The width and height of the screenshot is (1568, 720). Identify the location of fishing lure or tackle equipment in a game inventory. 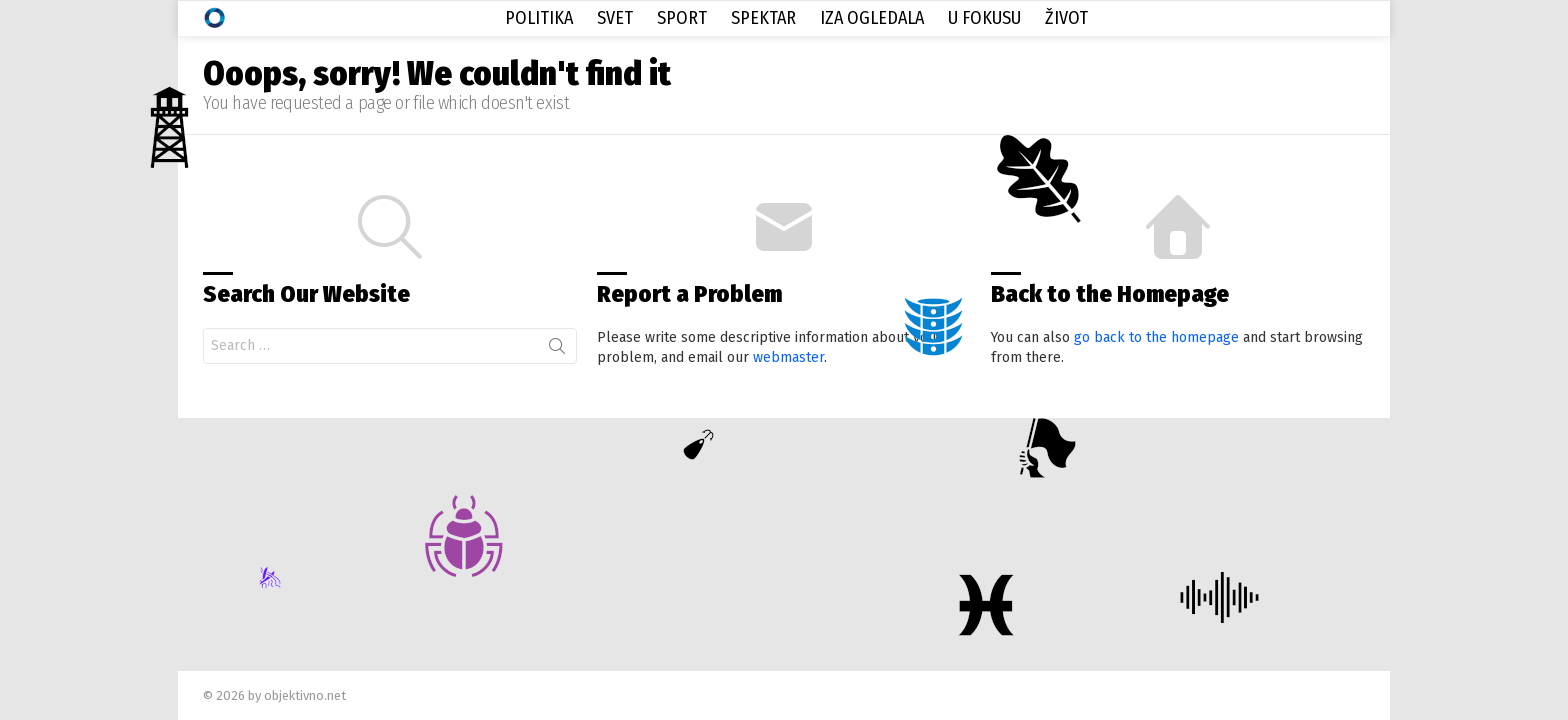
(698, 444).